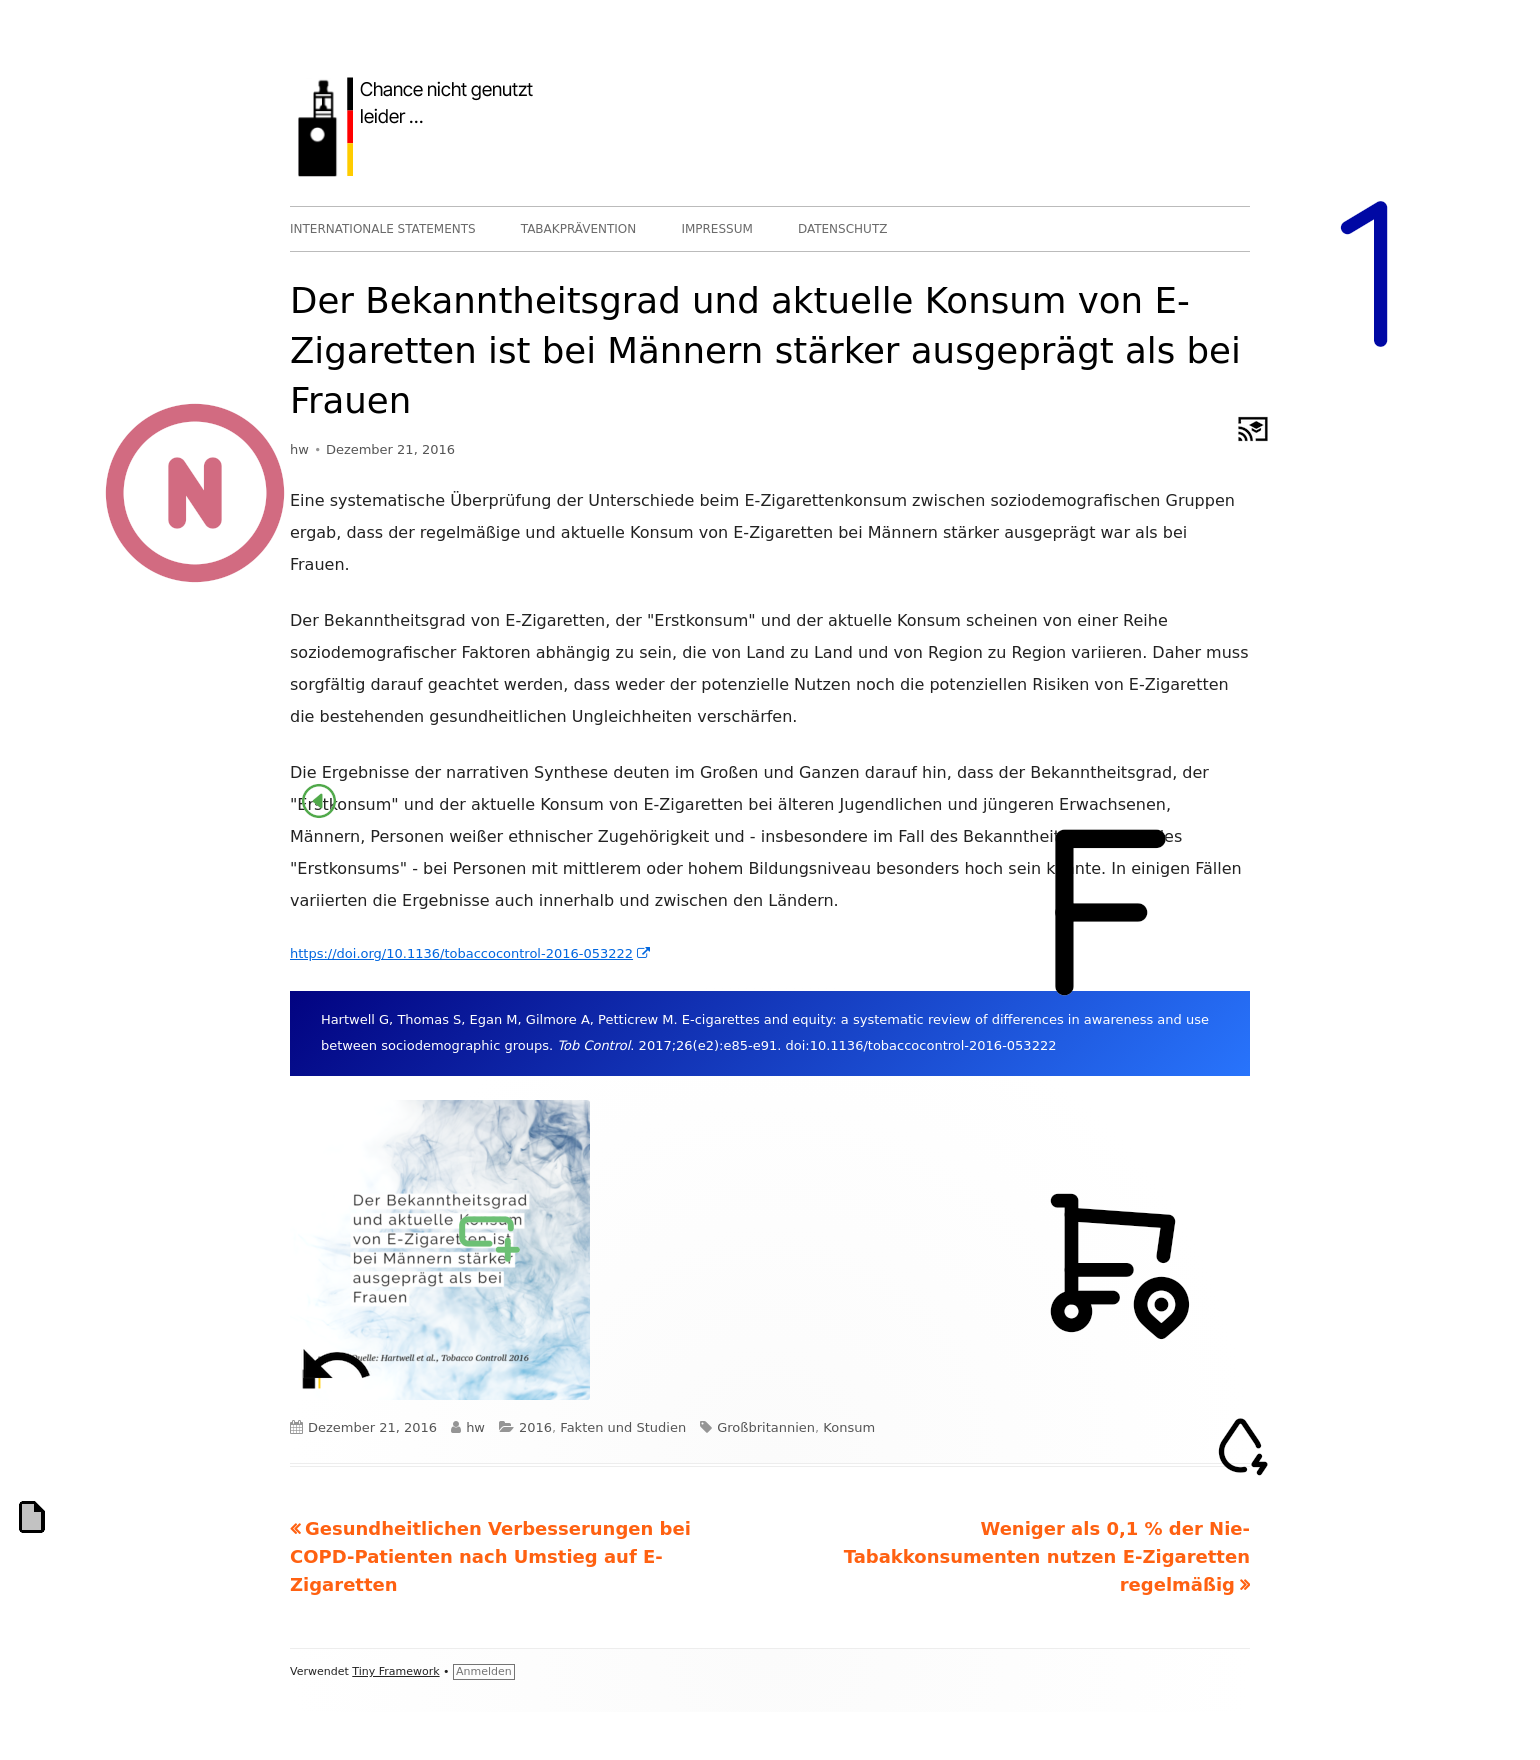 This screenshot has height=1760, width=1540. I want to click on undo the last action, so click(336, 1365).